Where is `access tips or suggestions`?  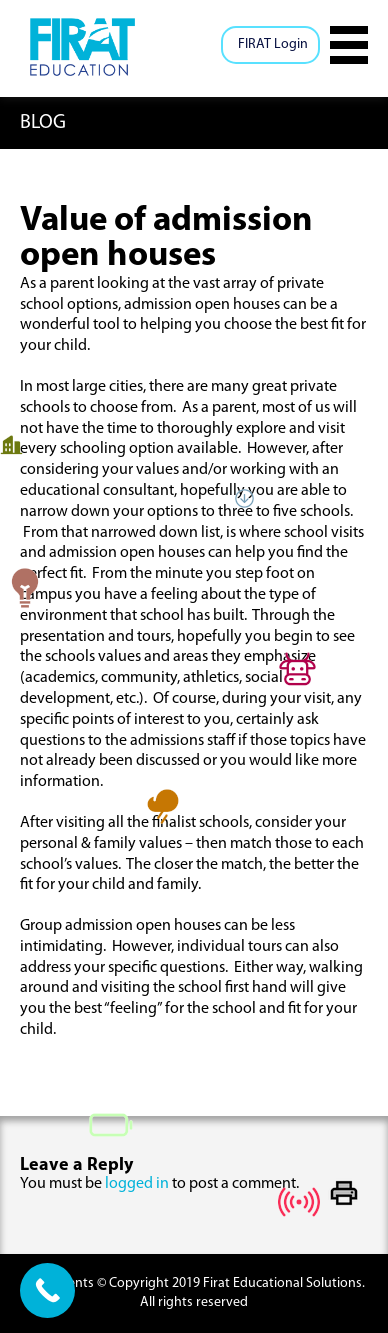
access tips or suggestions is located at coordinates (25, 588).